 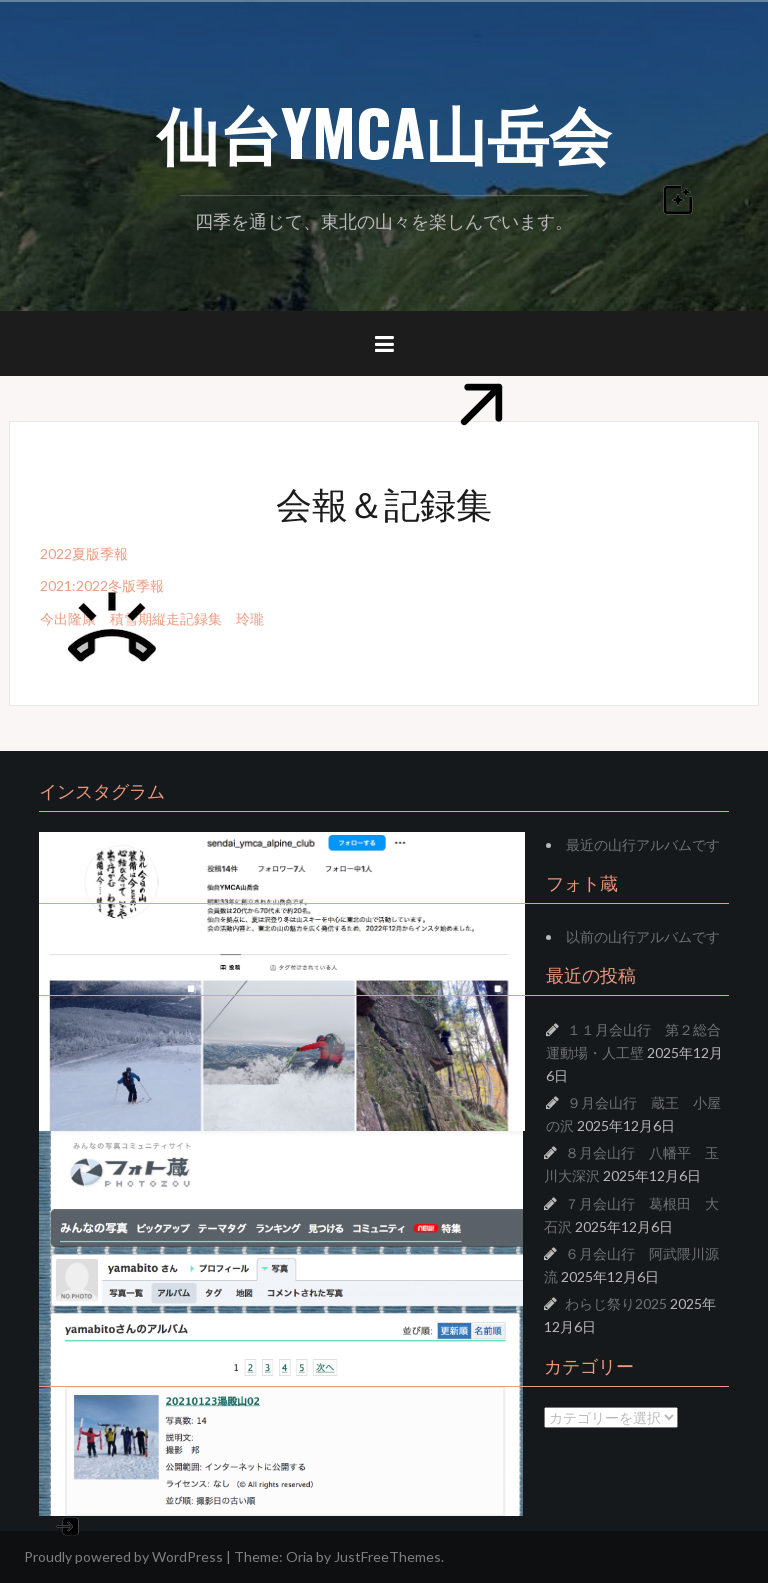 What do you see at coordinates (481, 404) in the screenshot?
I see `open link in new tab or window` at bounding box center [481, 404].